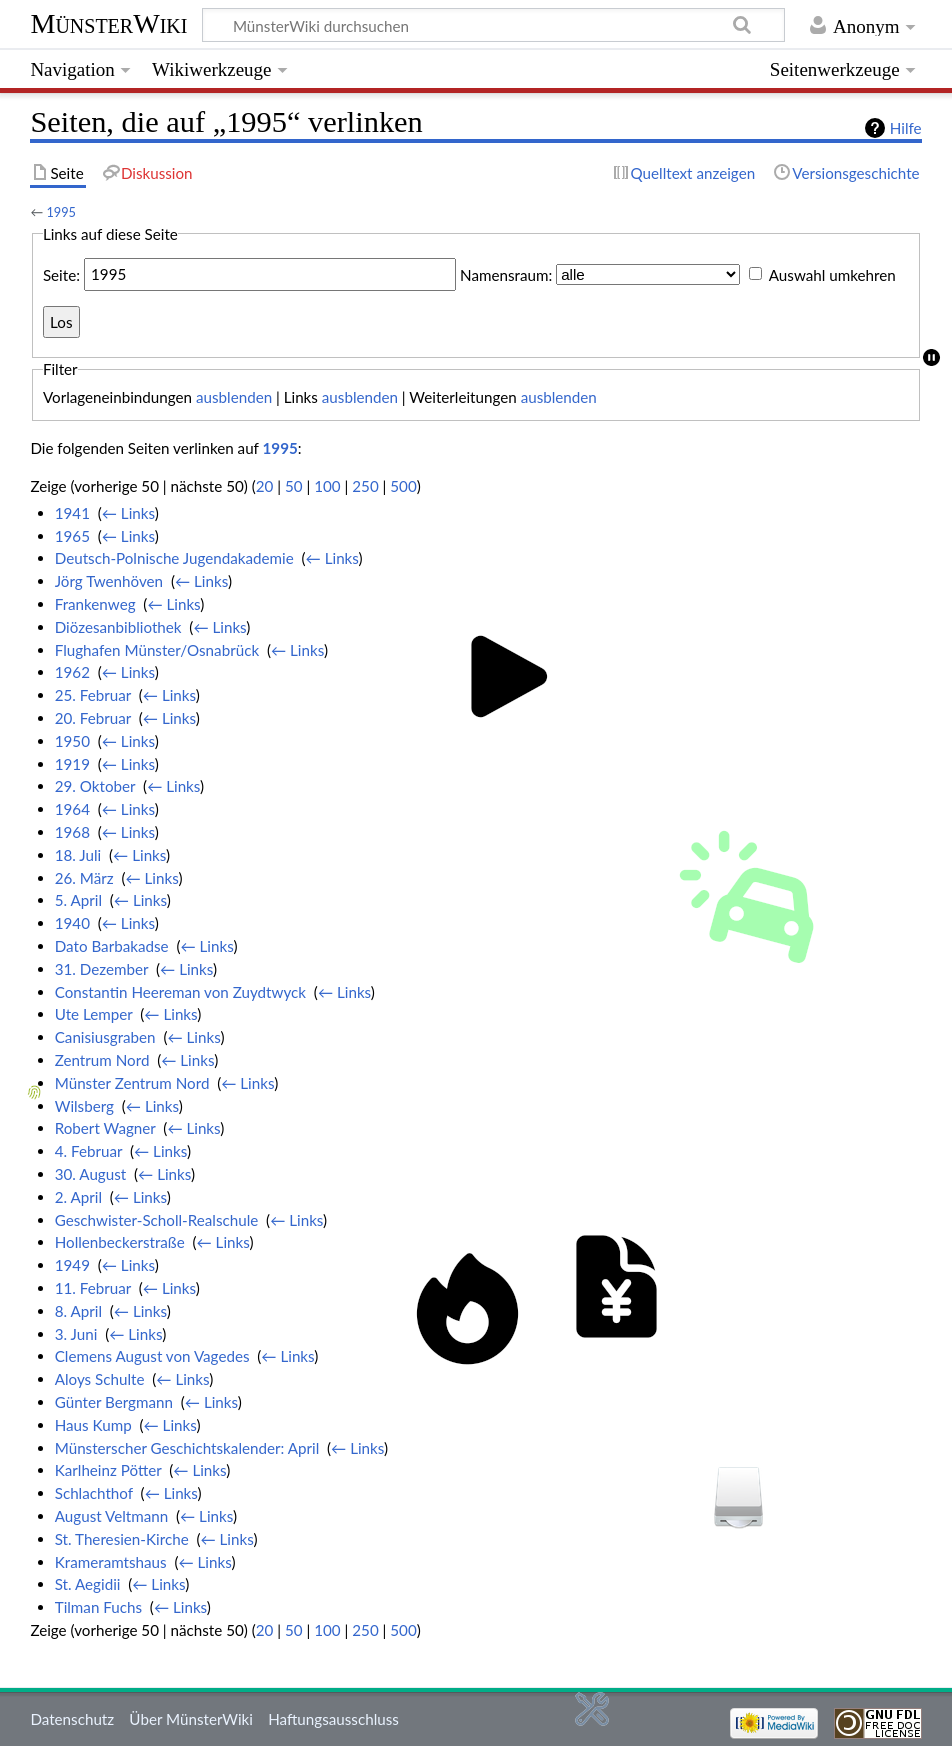 The image size is (952, 1746). What do you see at coordinates (467, 1309) in the screenshot?
I see `indicates trending or popular content` at bounding box center [467, 1309].